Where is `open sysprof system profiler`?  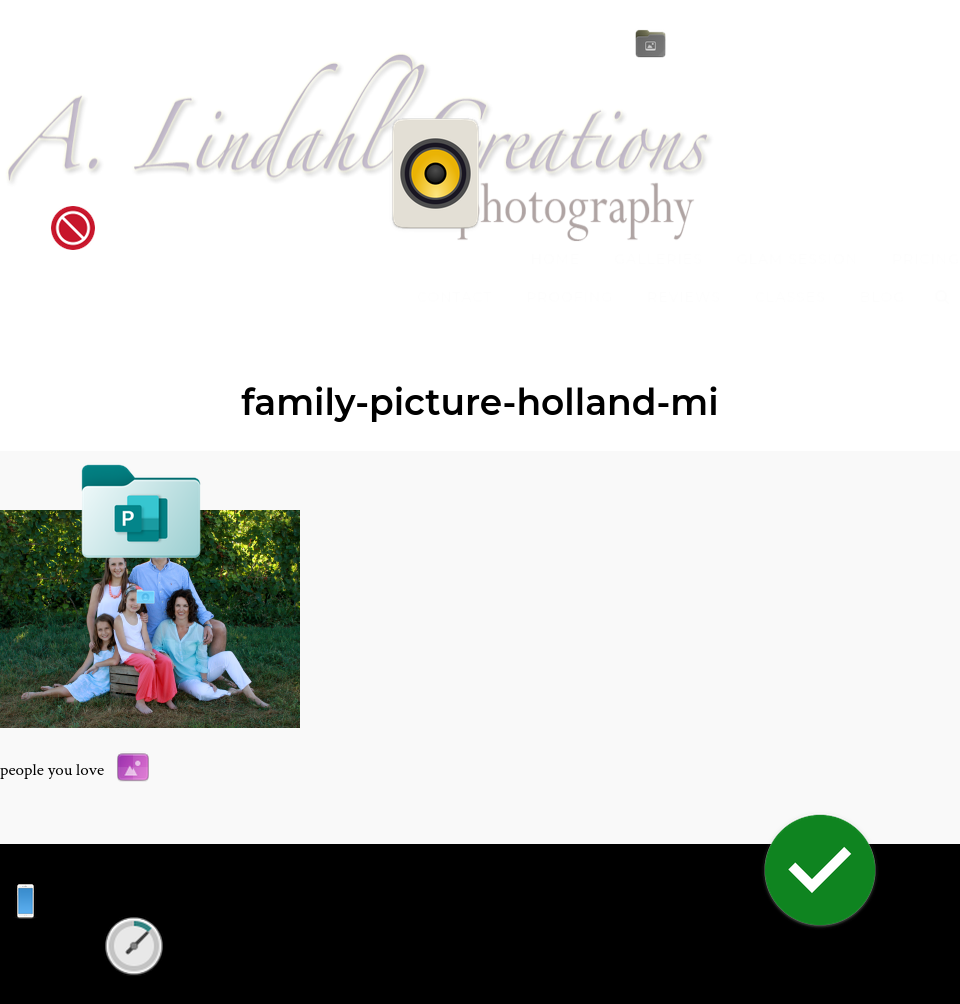 open sysprof system profiler is located at coordinates (134, 946).